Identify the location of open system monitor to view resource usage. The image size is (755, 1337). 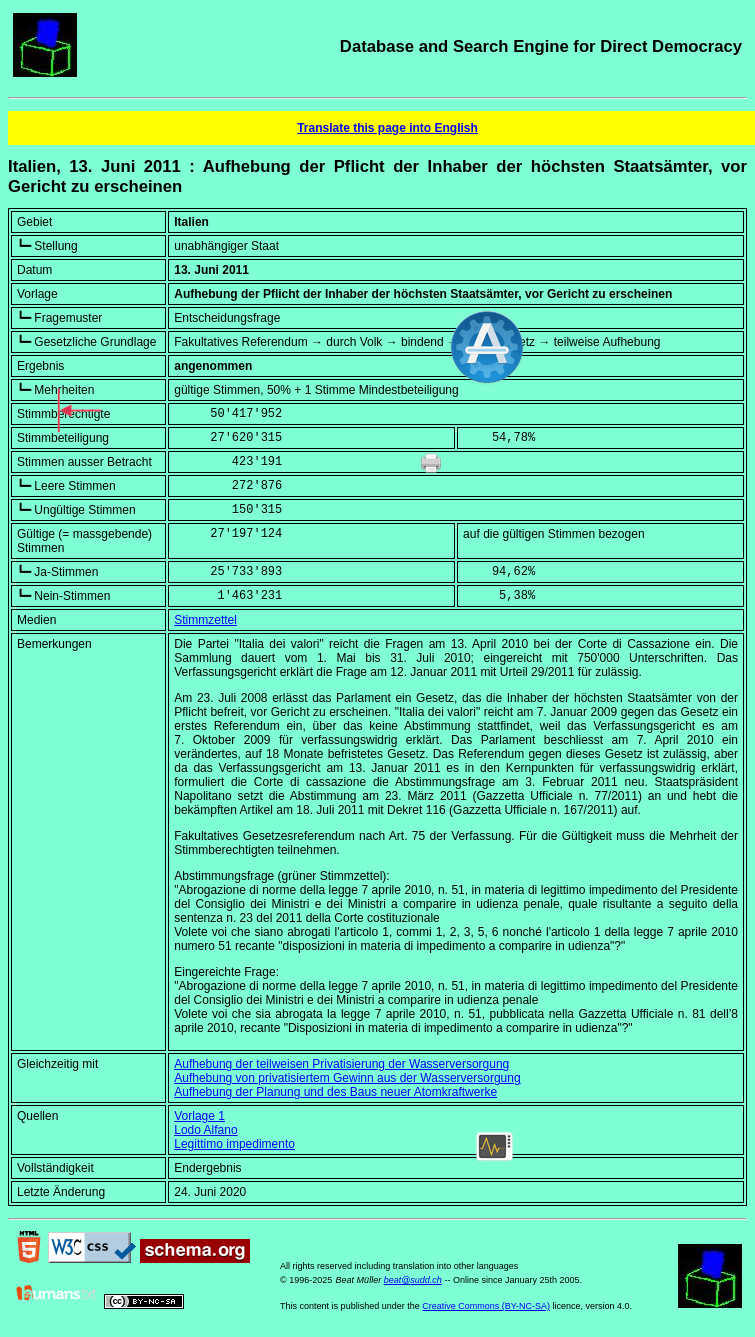
(494, 1146).